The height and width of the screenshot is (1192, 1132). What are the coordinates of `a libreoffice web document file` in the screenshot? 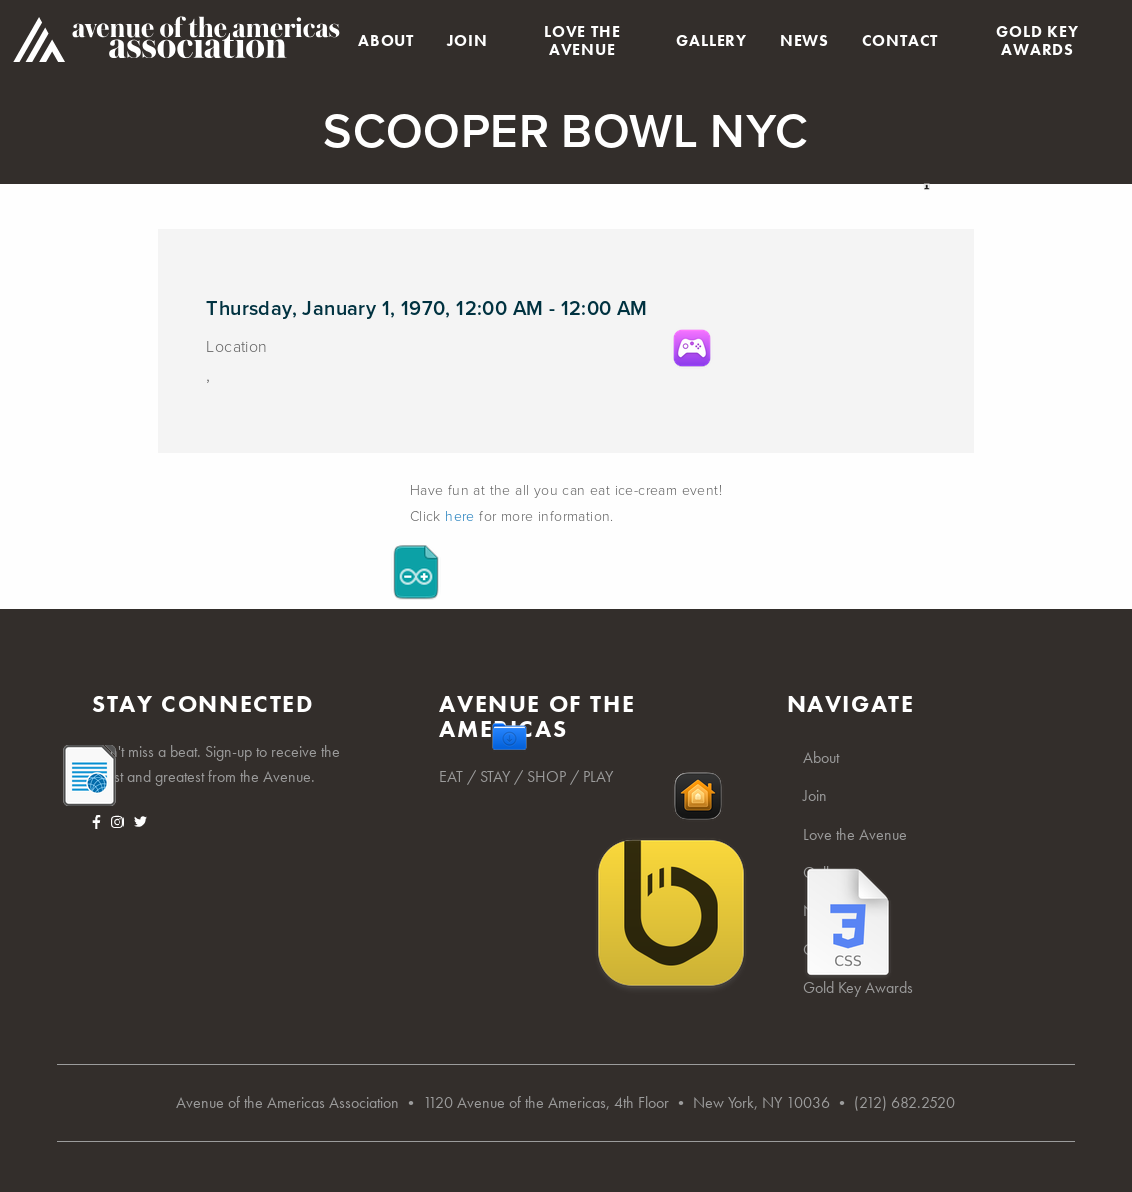 It's located at (89, 775).